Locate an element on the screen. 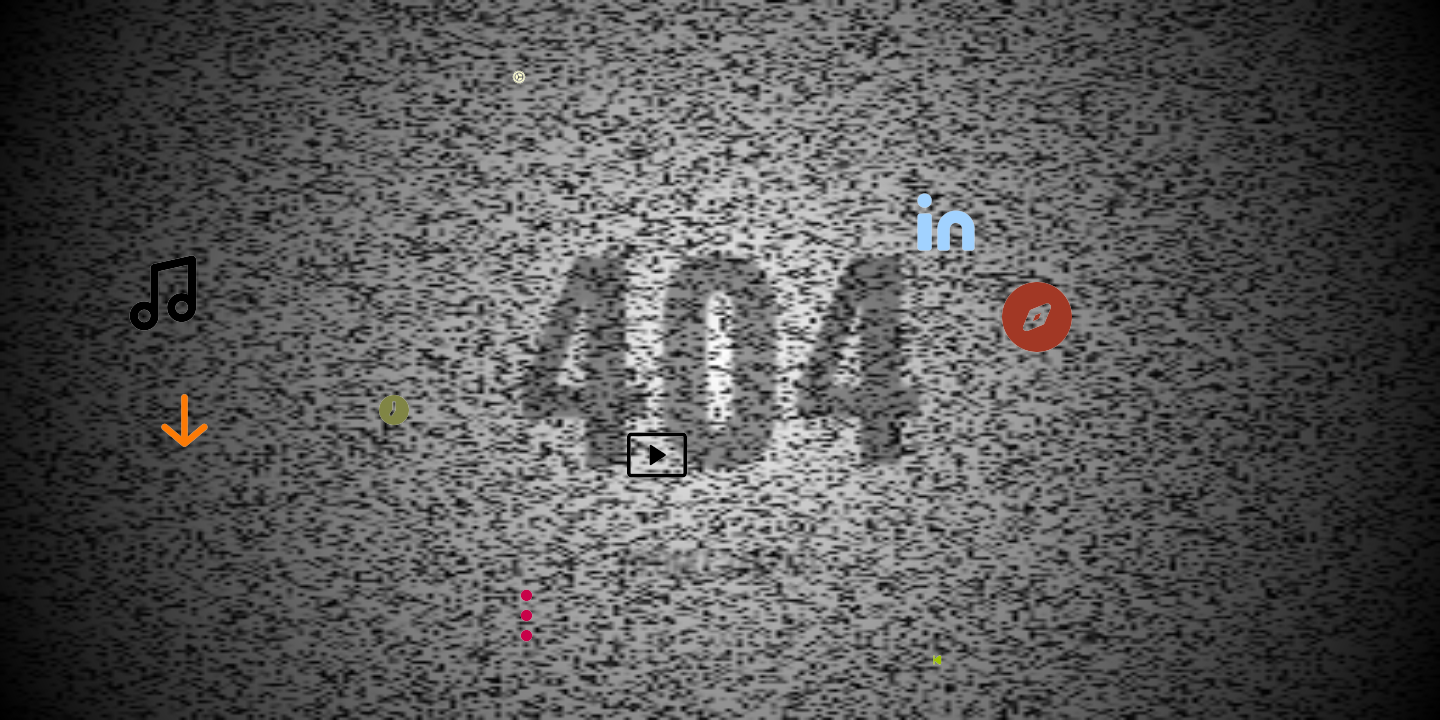 Image resolution: width=1440 pixels, height=720 pixels. connect with LinkedIn profile is located at coordinates (946, 222).